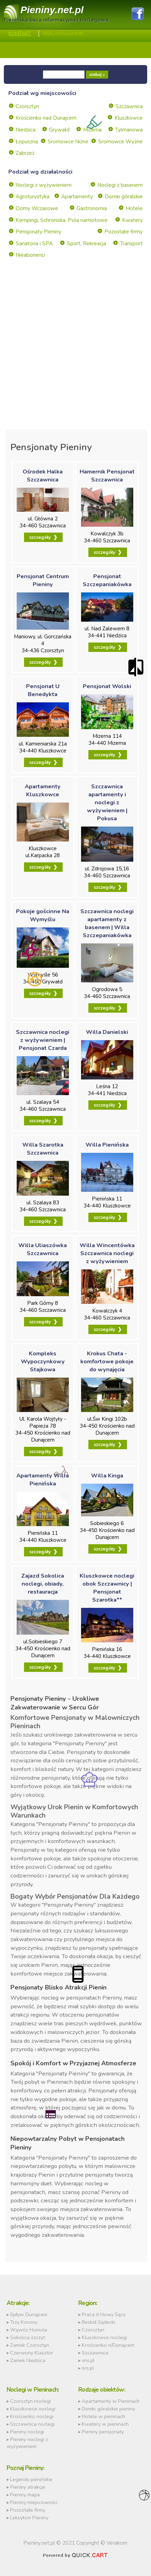 The height and width of the screenshot is (2576, 151). Describe the element at coordinates (61, 1471) in the screenshot. I see `select scooter as transportation mode` at that location.